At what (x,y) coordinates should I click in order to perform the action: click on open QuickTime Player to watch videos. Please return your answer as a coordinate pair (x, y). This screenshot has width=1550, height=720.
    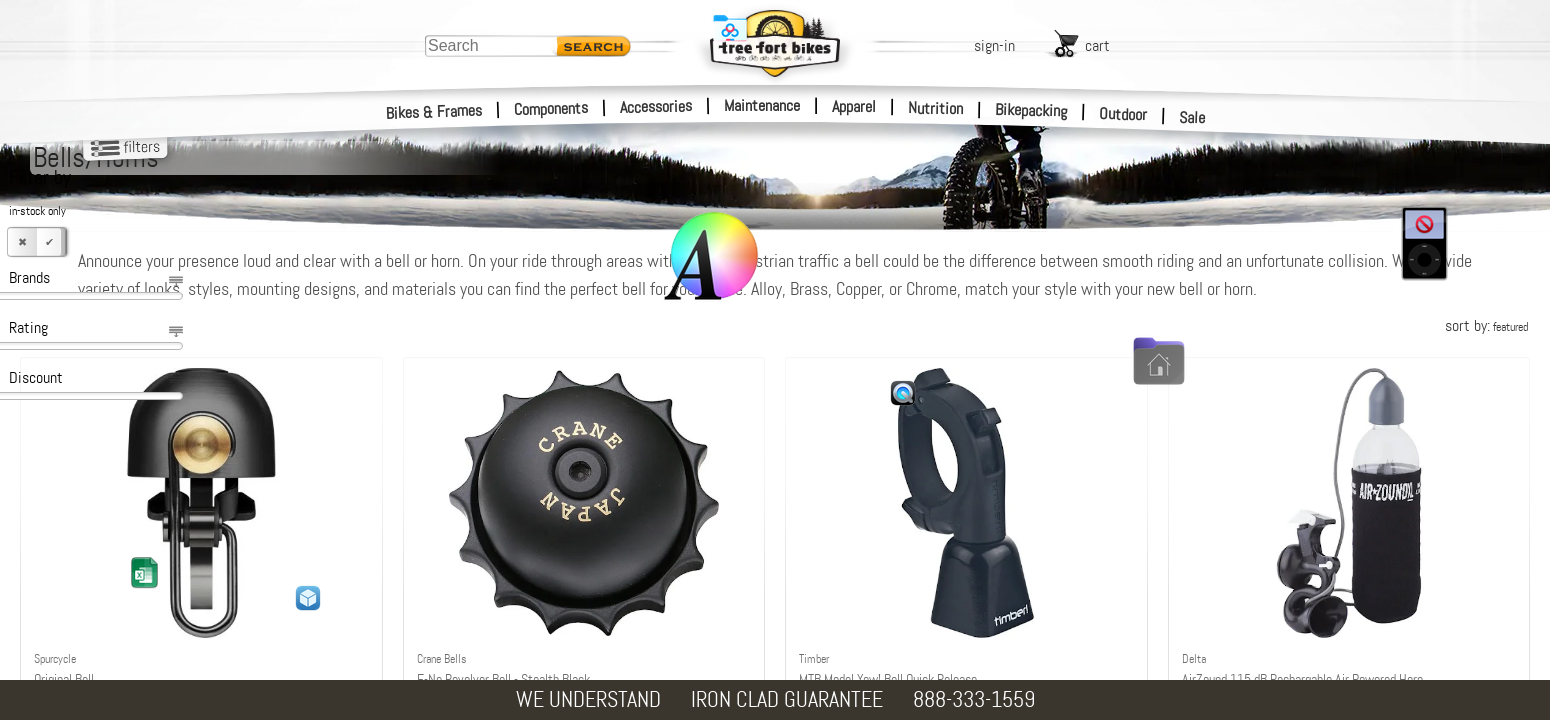
    Looking at the image, I should click on (903, 393).